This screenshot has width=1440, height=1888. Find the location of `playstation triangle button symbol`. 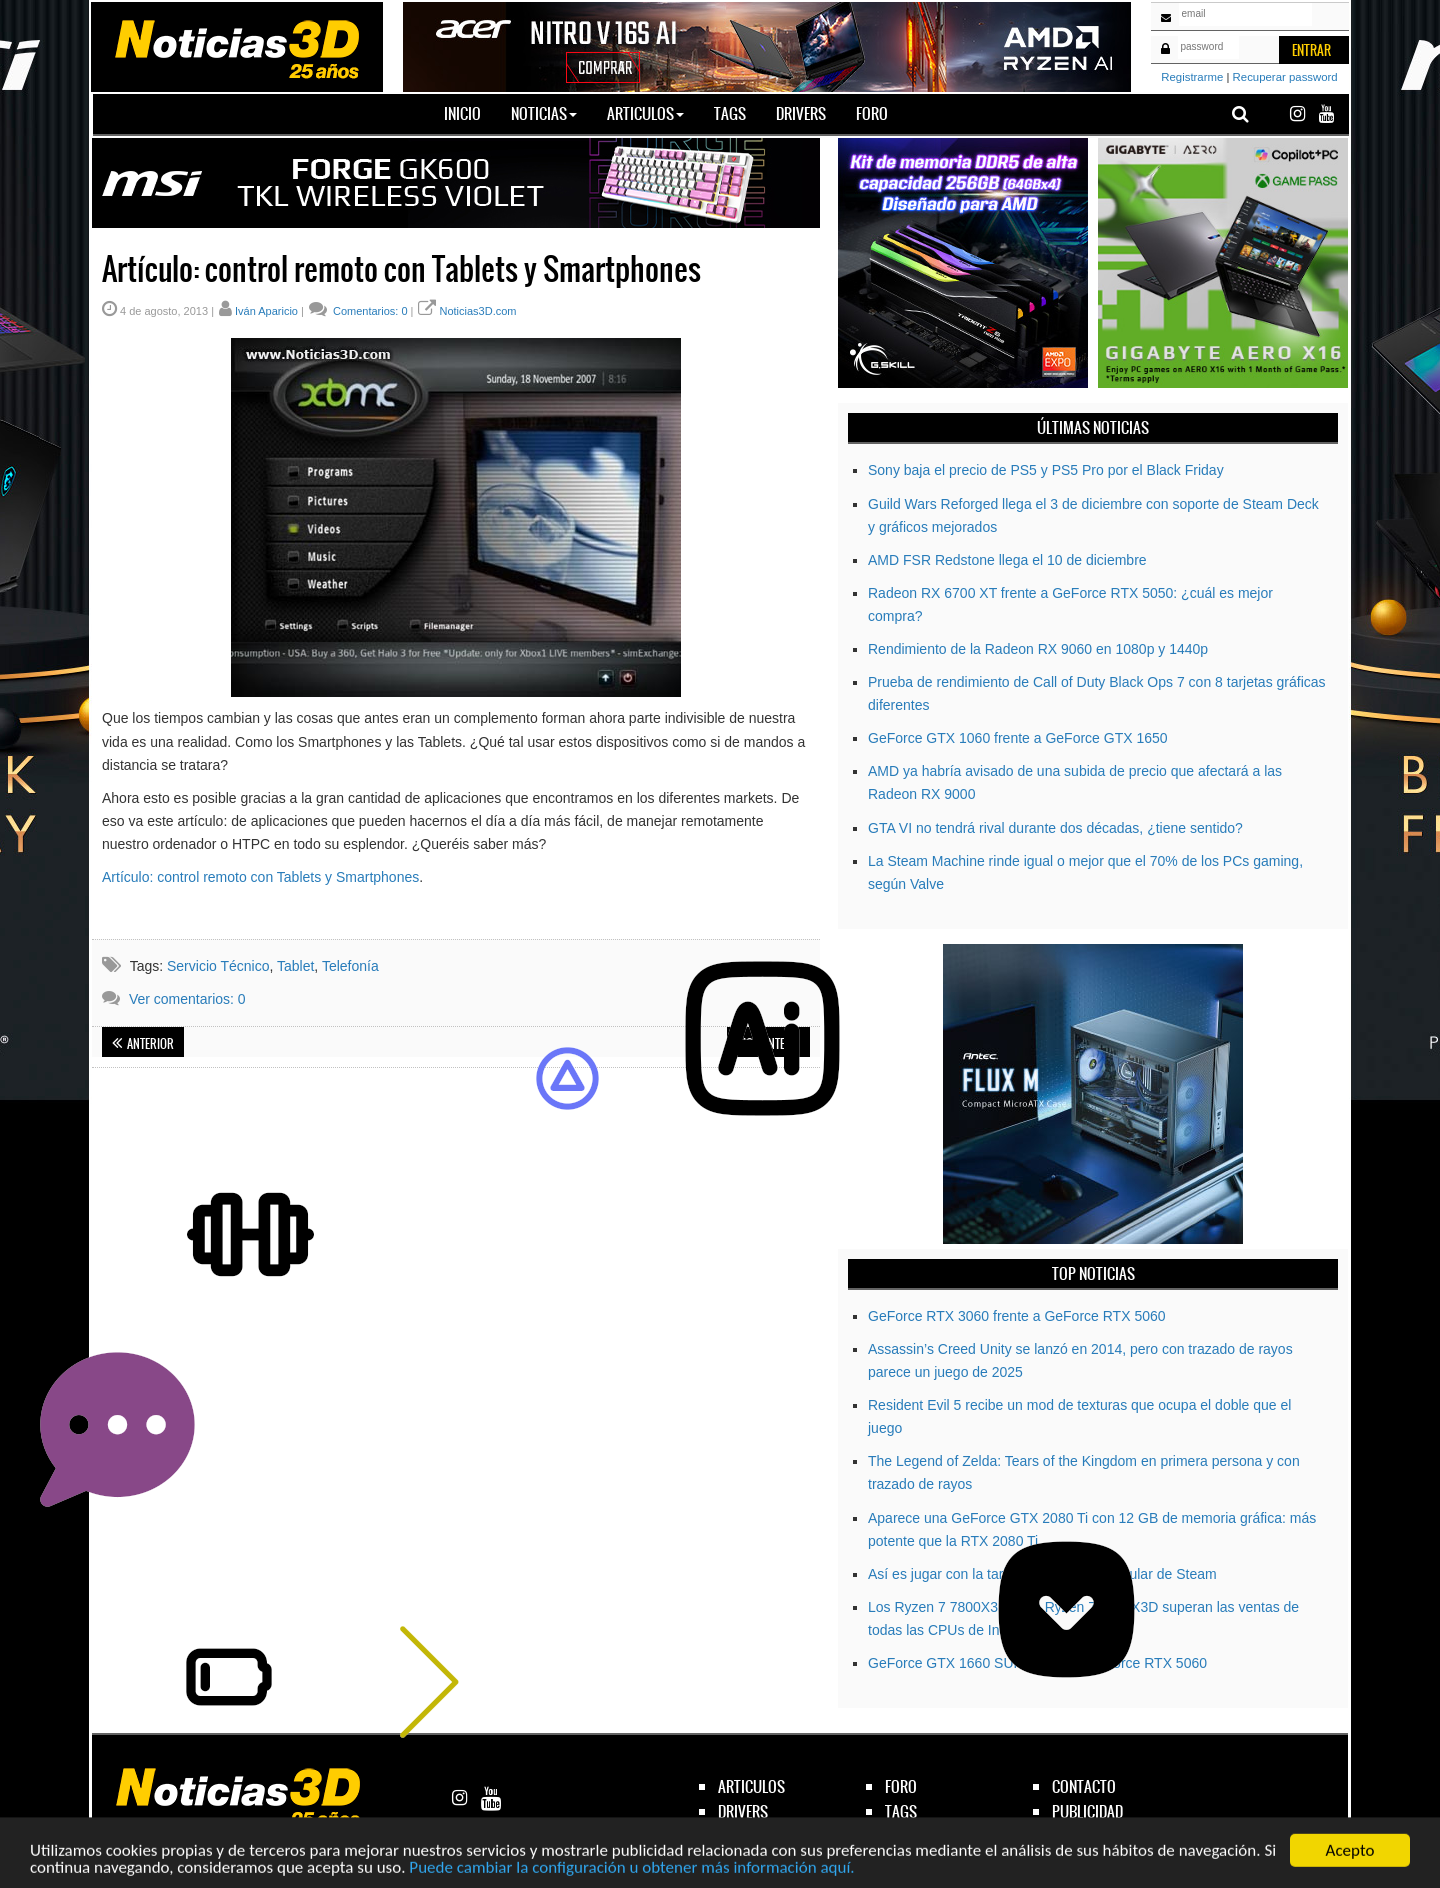

playstation triangle button symbol is located at coordinates (567, 1078).